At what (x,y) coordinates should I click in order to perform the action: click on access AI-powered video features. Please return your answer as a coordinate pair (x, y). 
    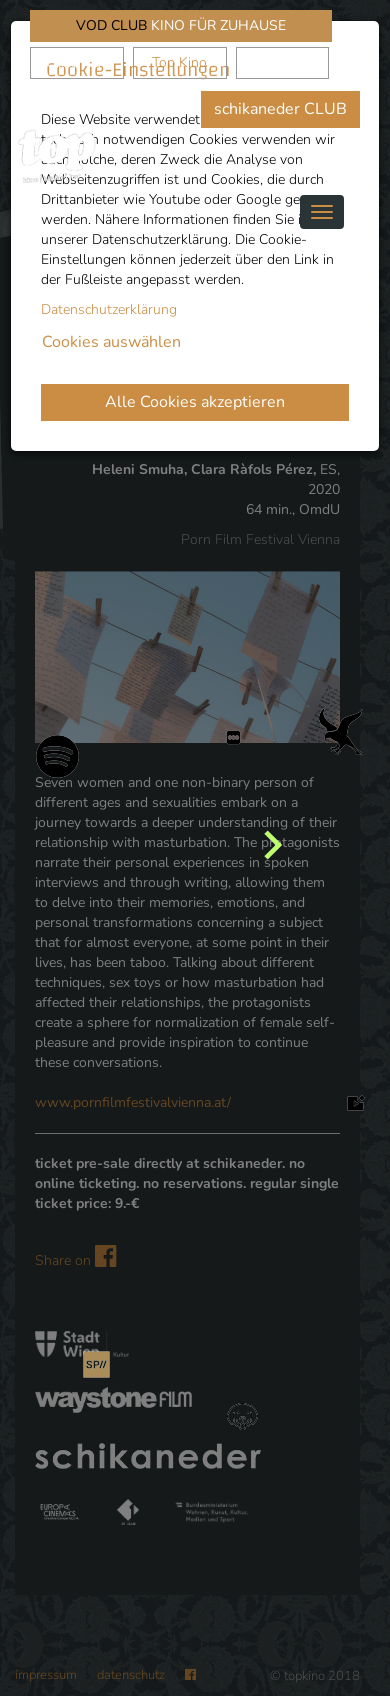
    Looking at the image, I should click on (355, 1103).